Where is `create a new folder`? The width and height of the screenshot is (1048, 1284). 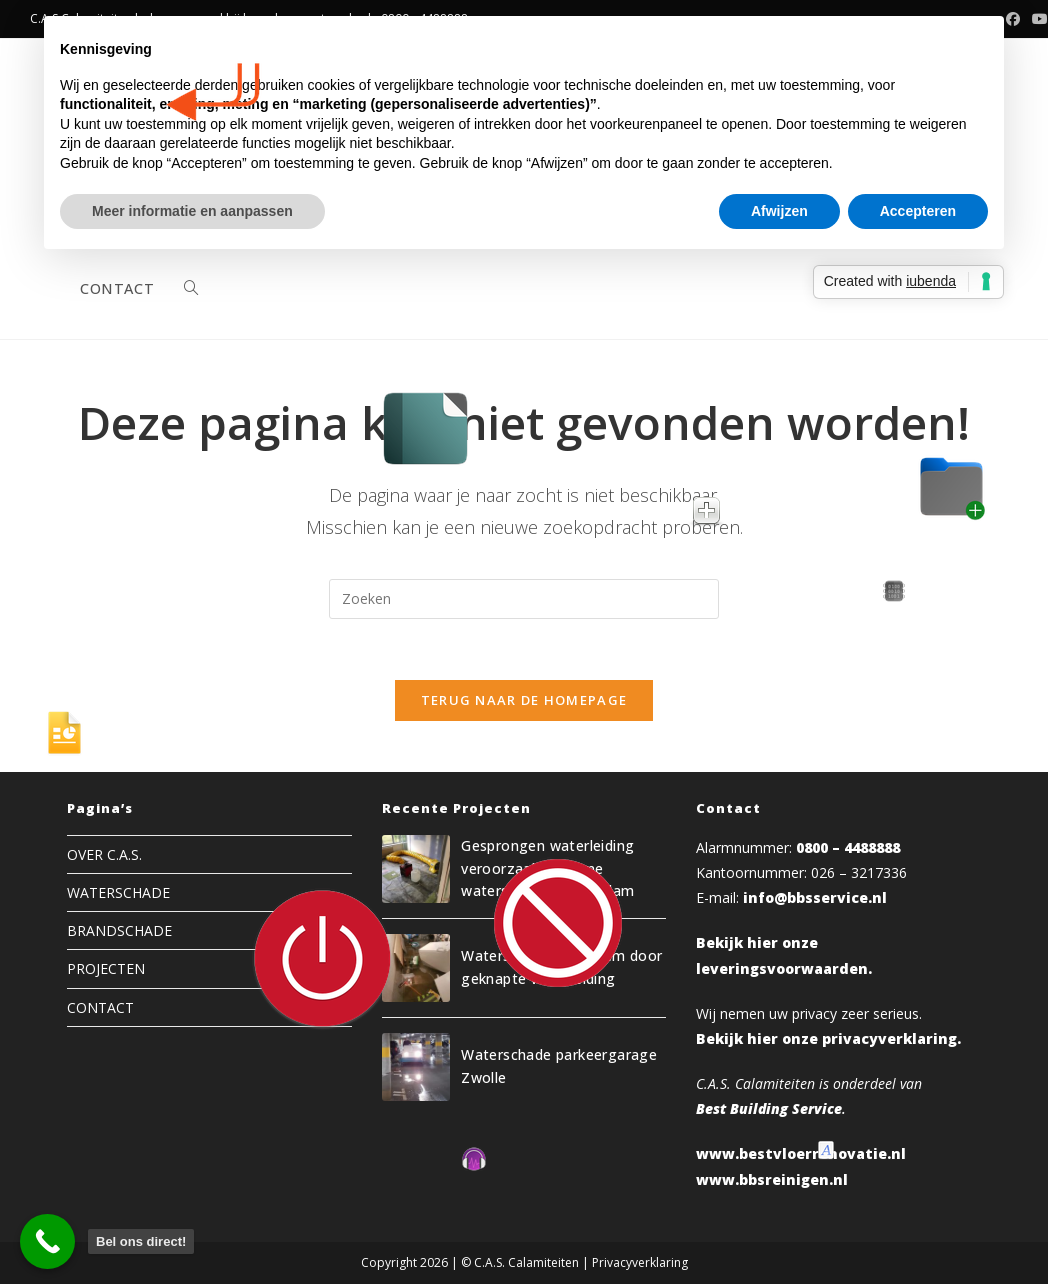
create a new folder is located at coordinates (951, 486).